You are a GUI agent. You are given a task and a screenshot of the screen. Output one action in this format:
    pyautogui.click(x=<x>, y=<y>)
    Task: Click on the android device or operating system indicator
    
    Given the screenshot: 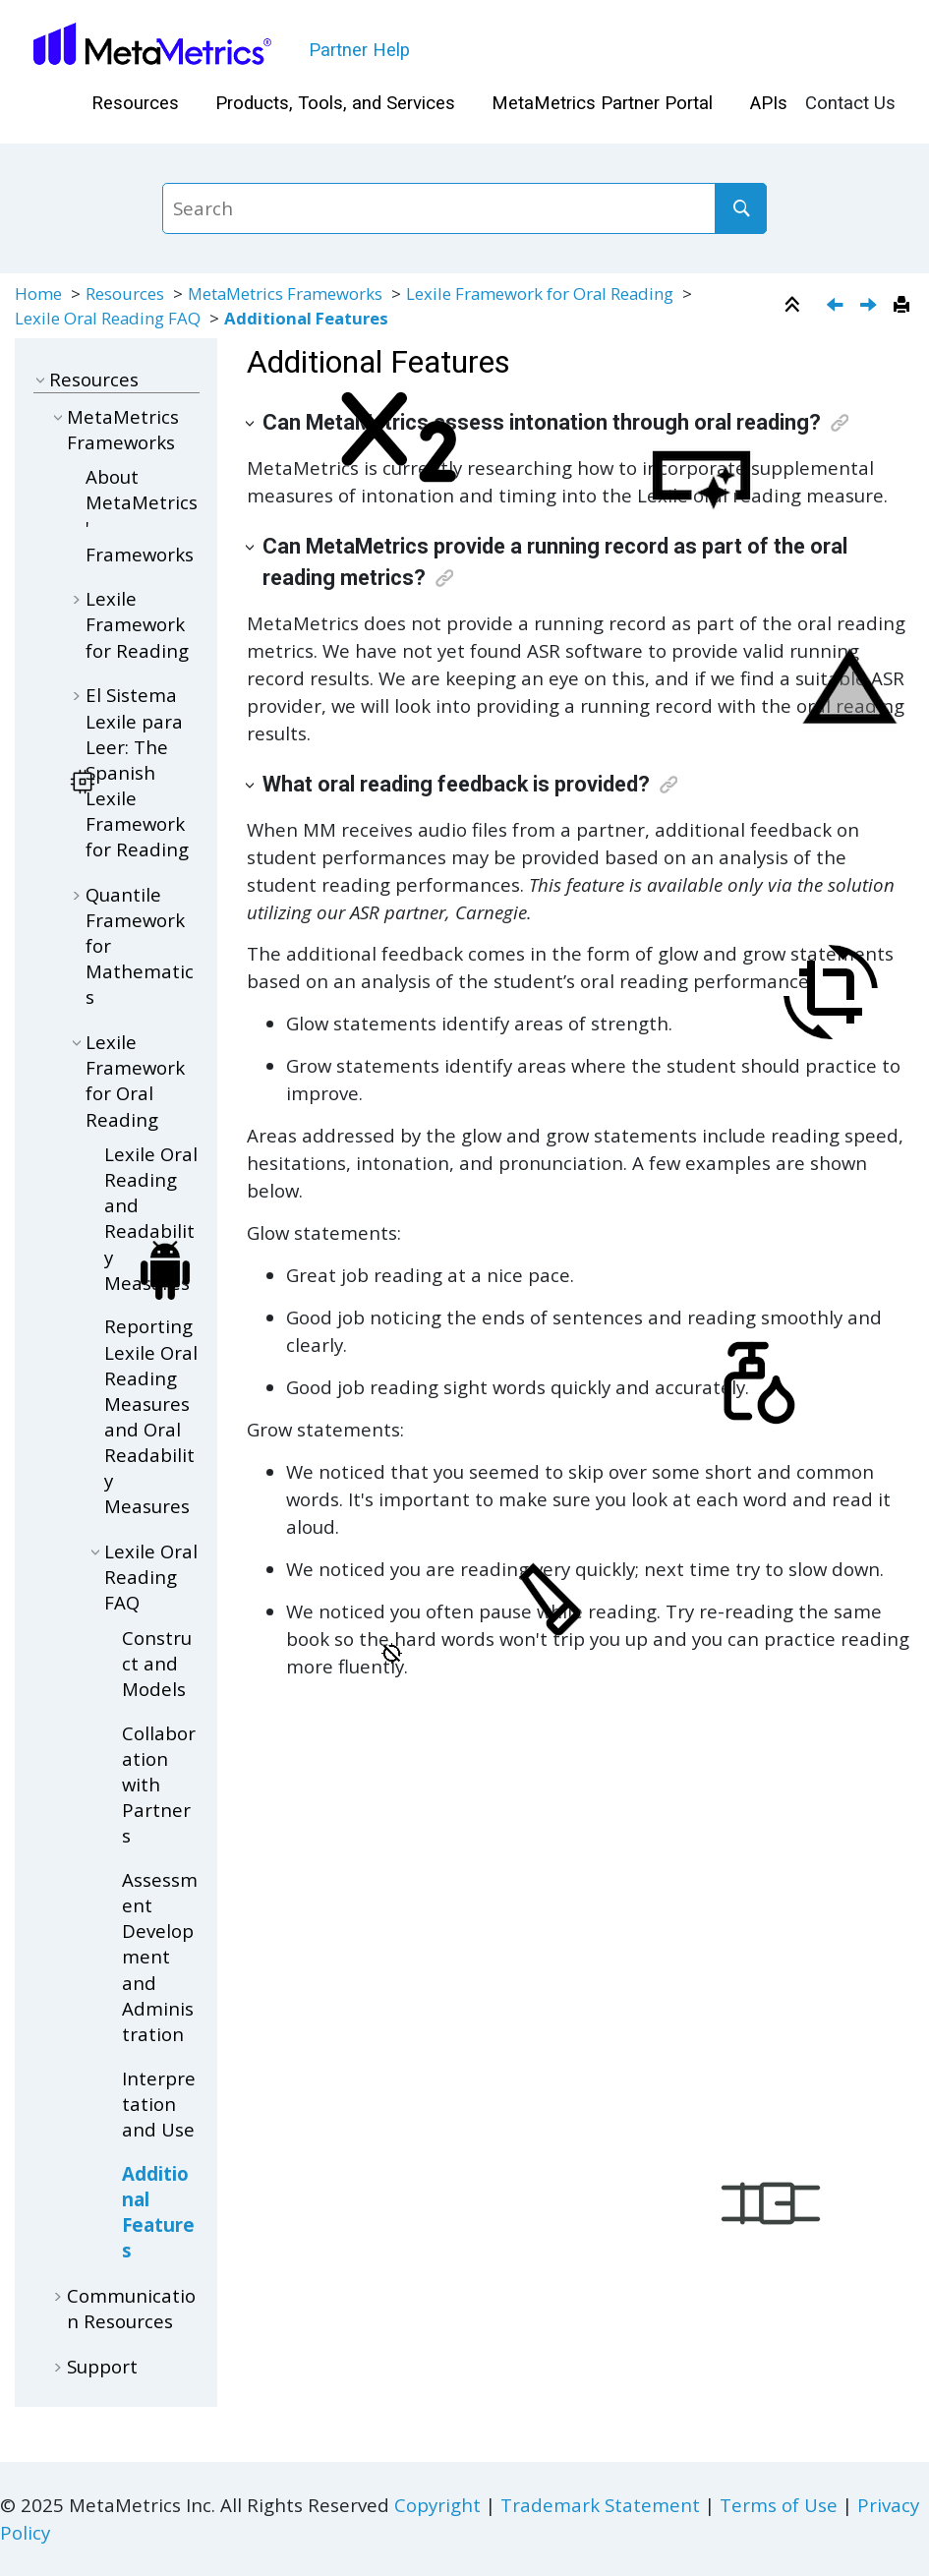 What is the action you would take?
    pyautogui.click(x=165, y=1270)
    